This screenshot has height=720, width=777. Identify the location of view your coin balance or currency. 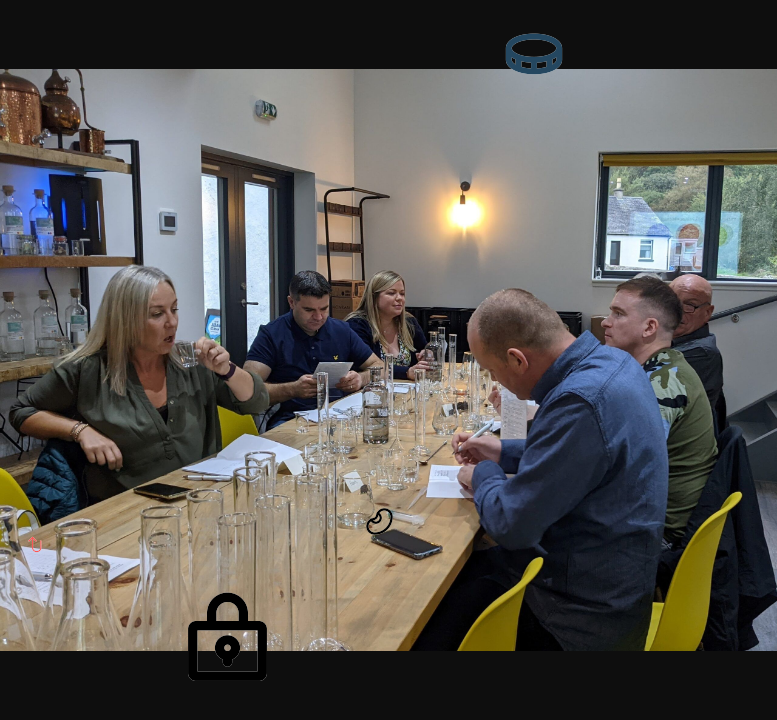
(534, 54).